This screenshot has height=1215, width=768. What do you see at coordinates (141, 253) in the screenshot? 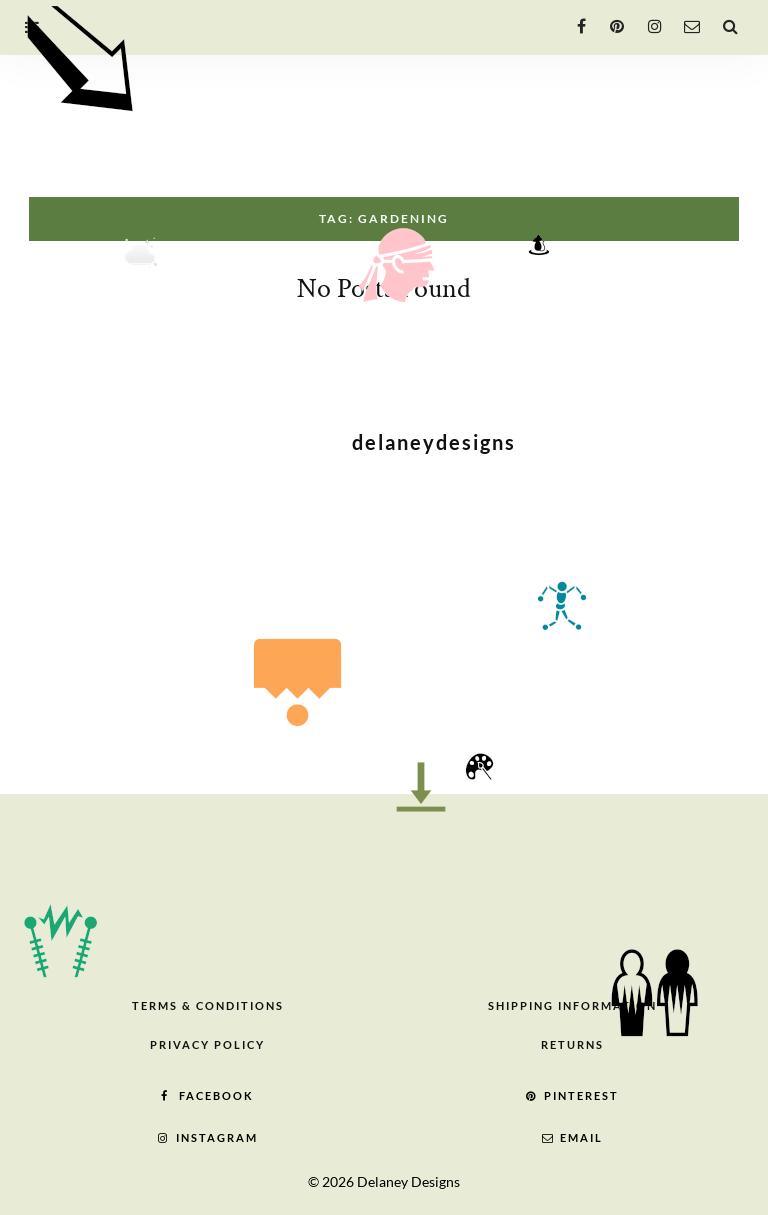
I see `indicates overcast or cloudy conditions at night` at bounding box center [141, 253].